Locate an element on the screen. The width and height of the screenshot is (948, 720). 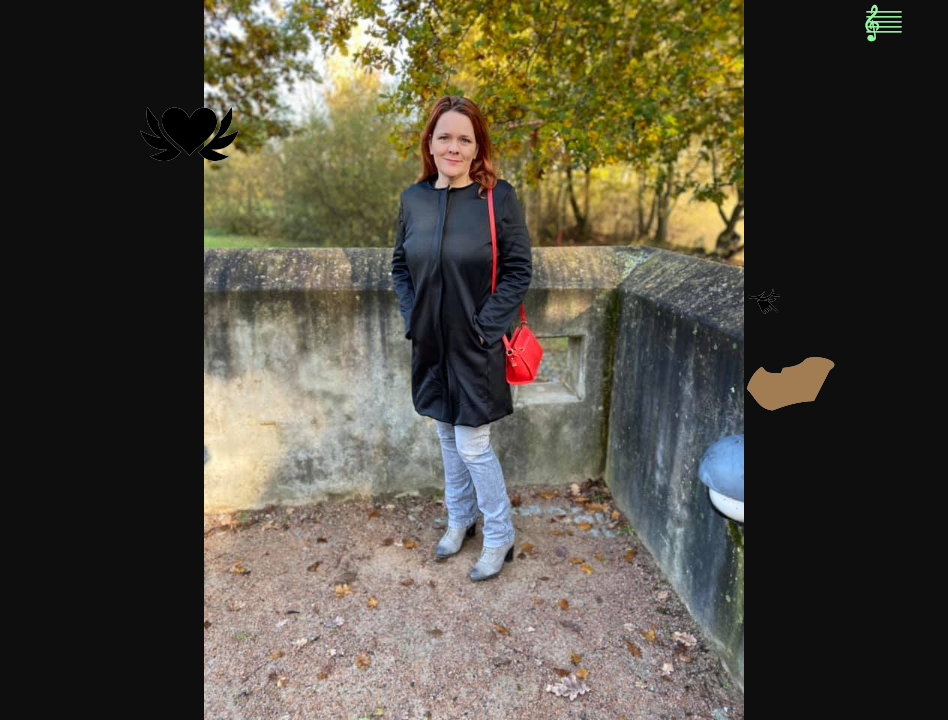
activate a divine power or special ability is located at coordinates (764, 303).